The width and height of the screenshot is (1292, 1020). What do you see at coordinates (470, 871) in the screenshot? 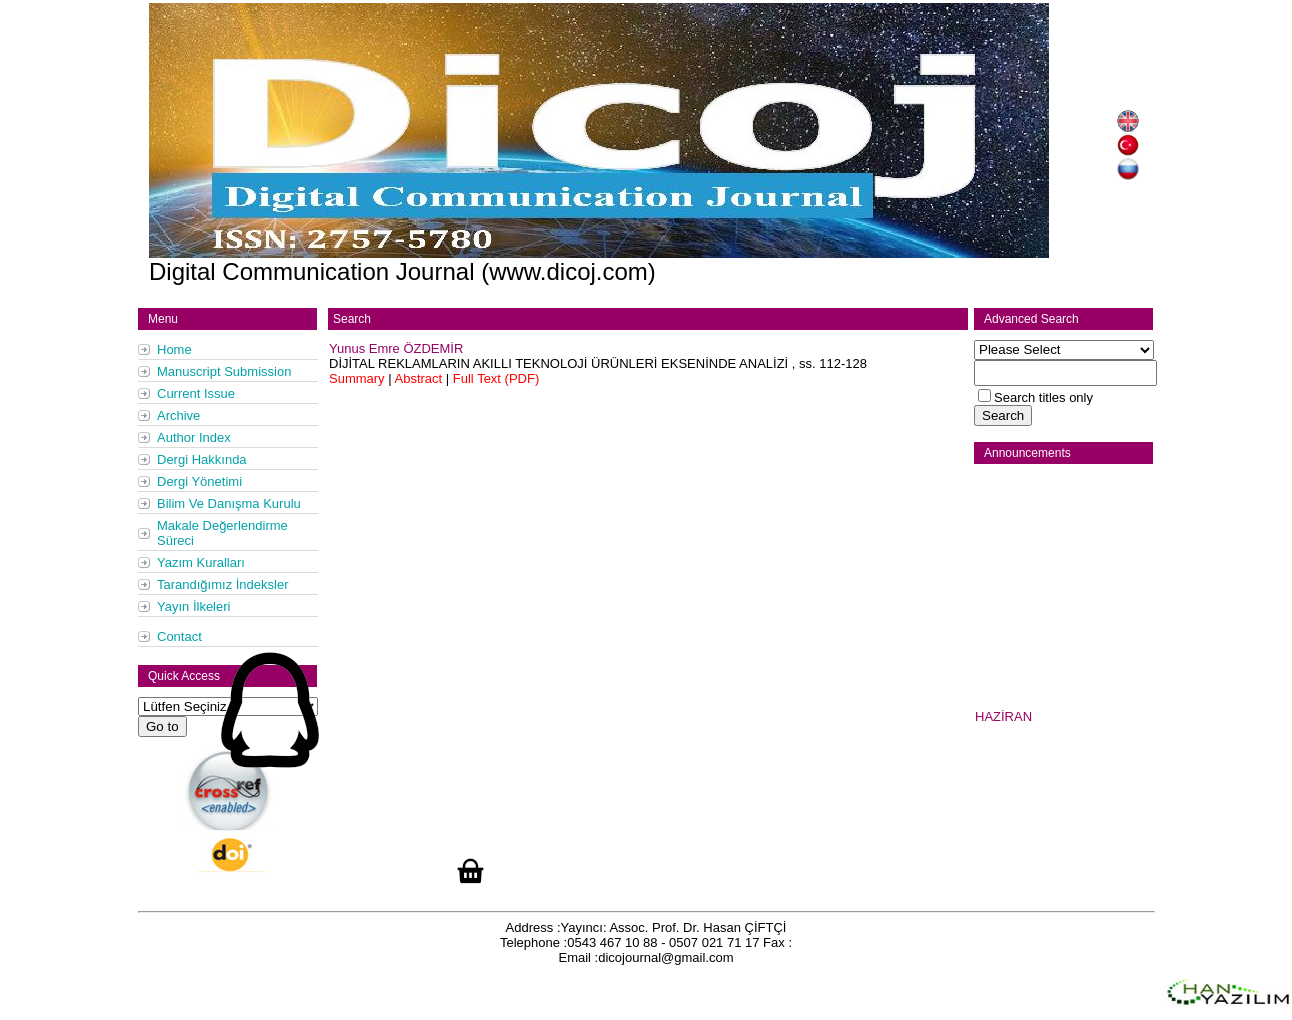
I see `view your shopping basket` at bounding box center [470, 871].